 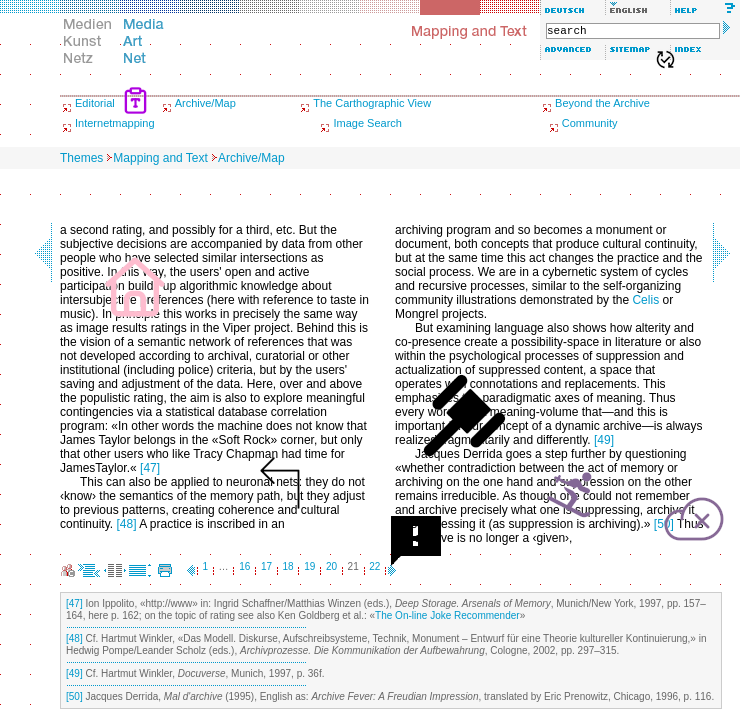 I want to click on paste as plain text, so click(x=135, y=100).